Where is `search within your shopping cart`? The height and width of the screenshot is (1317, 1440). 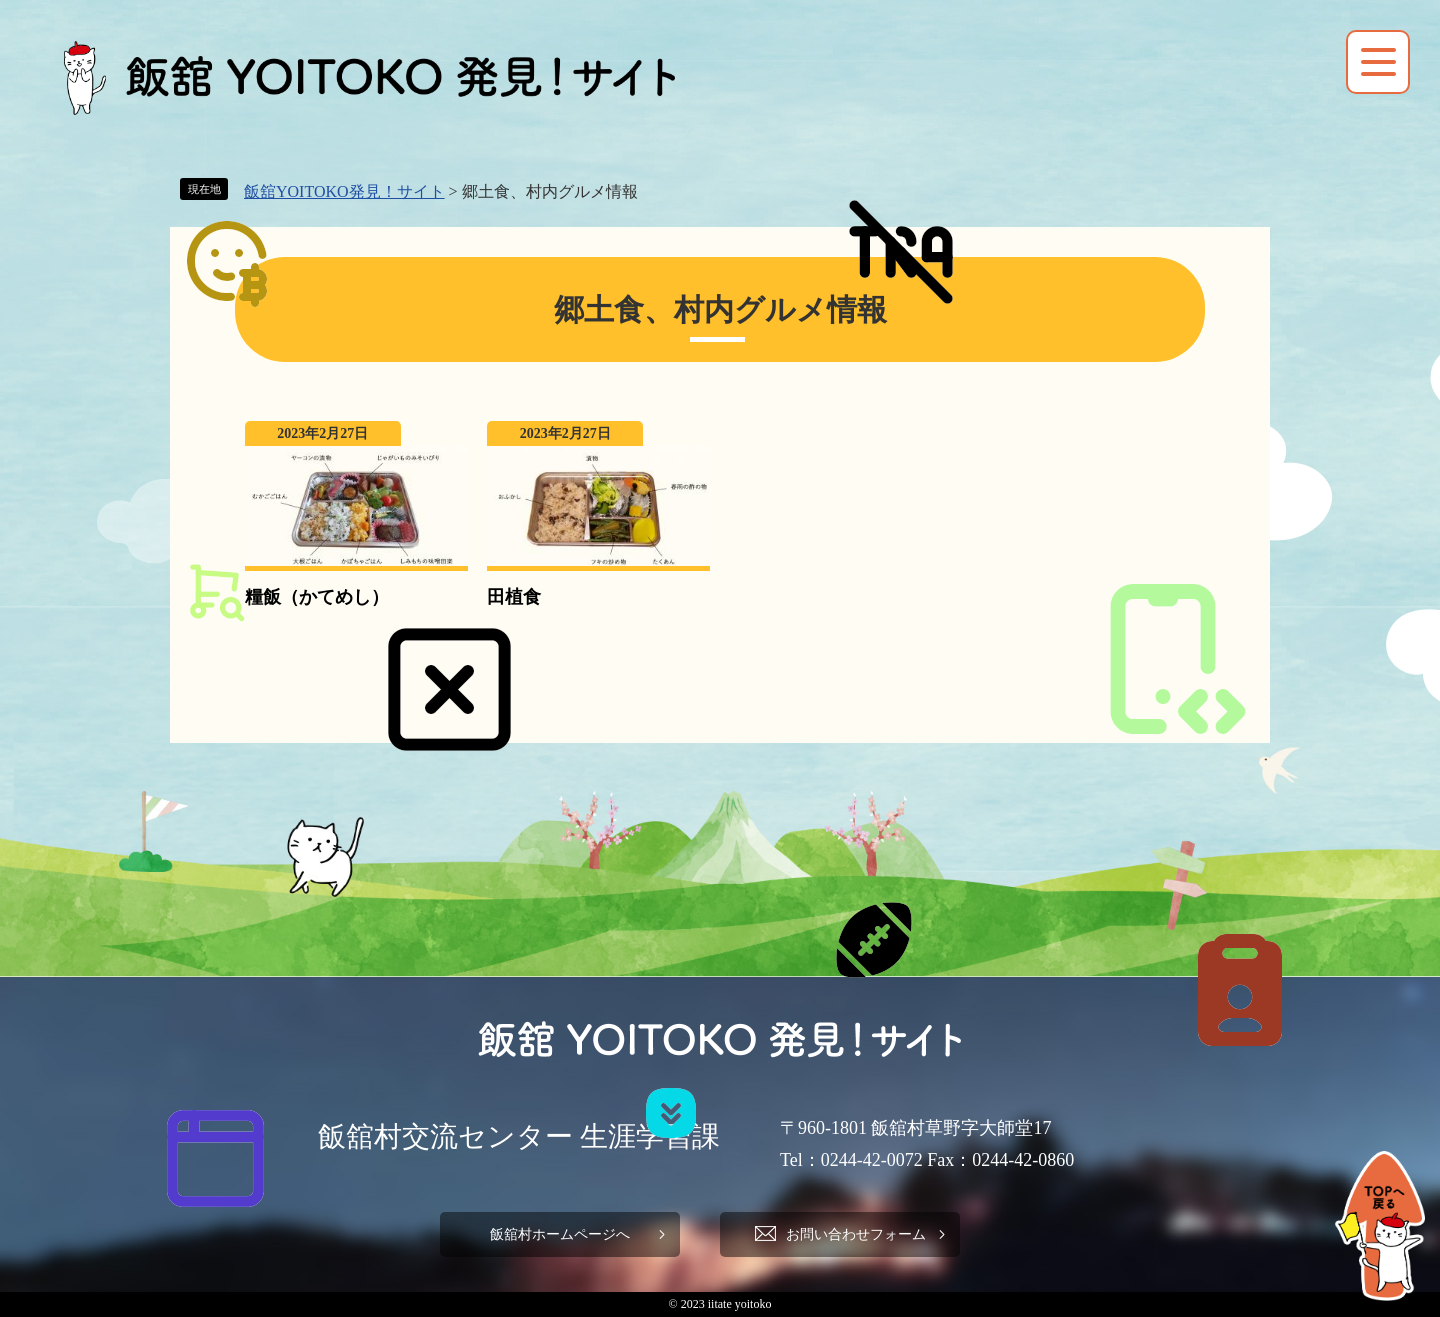
search within your shopping cart is located at coordinates (214, 591).